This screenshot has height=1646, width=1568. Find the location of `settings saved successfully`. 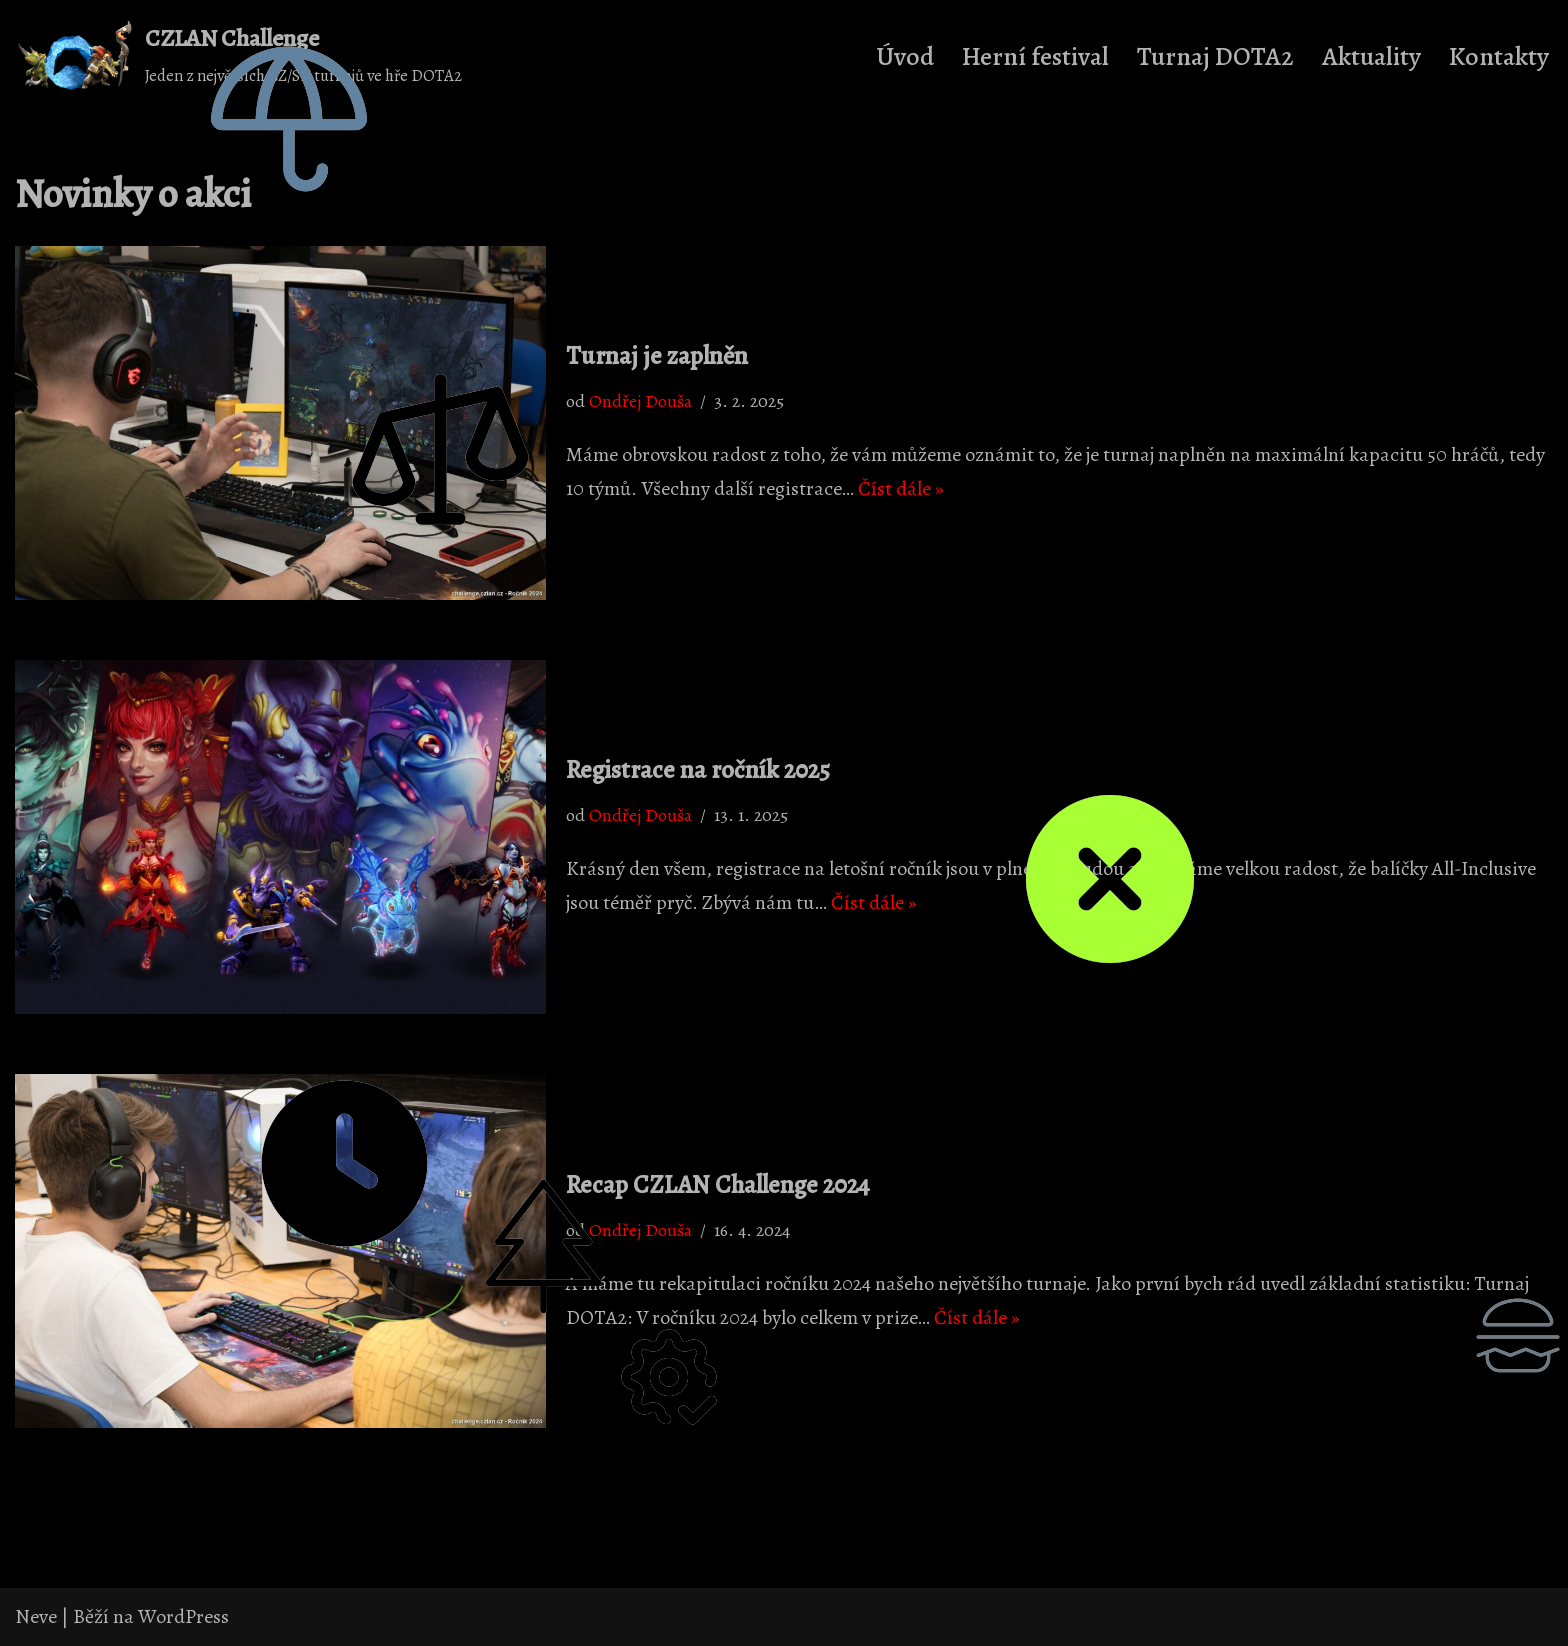

settings saved successfully is located at coordinates (669, 1377).